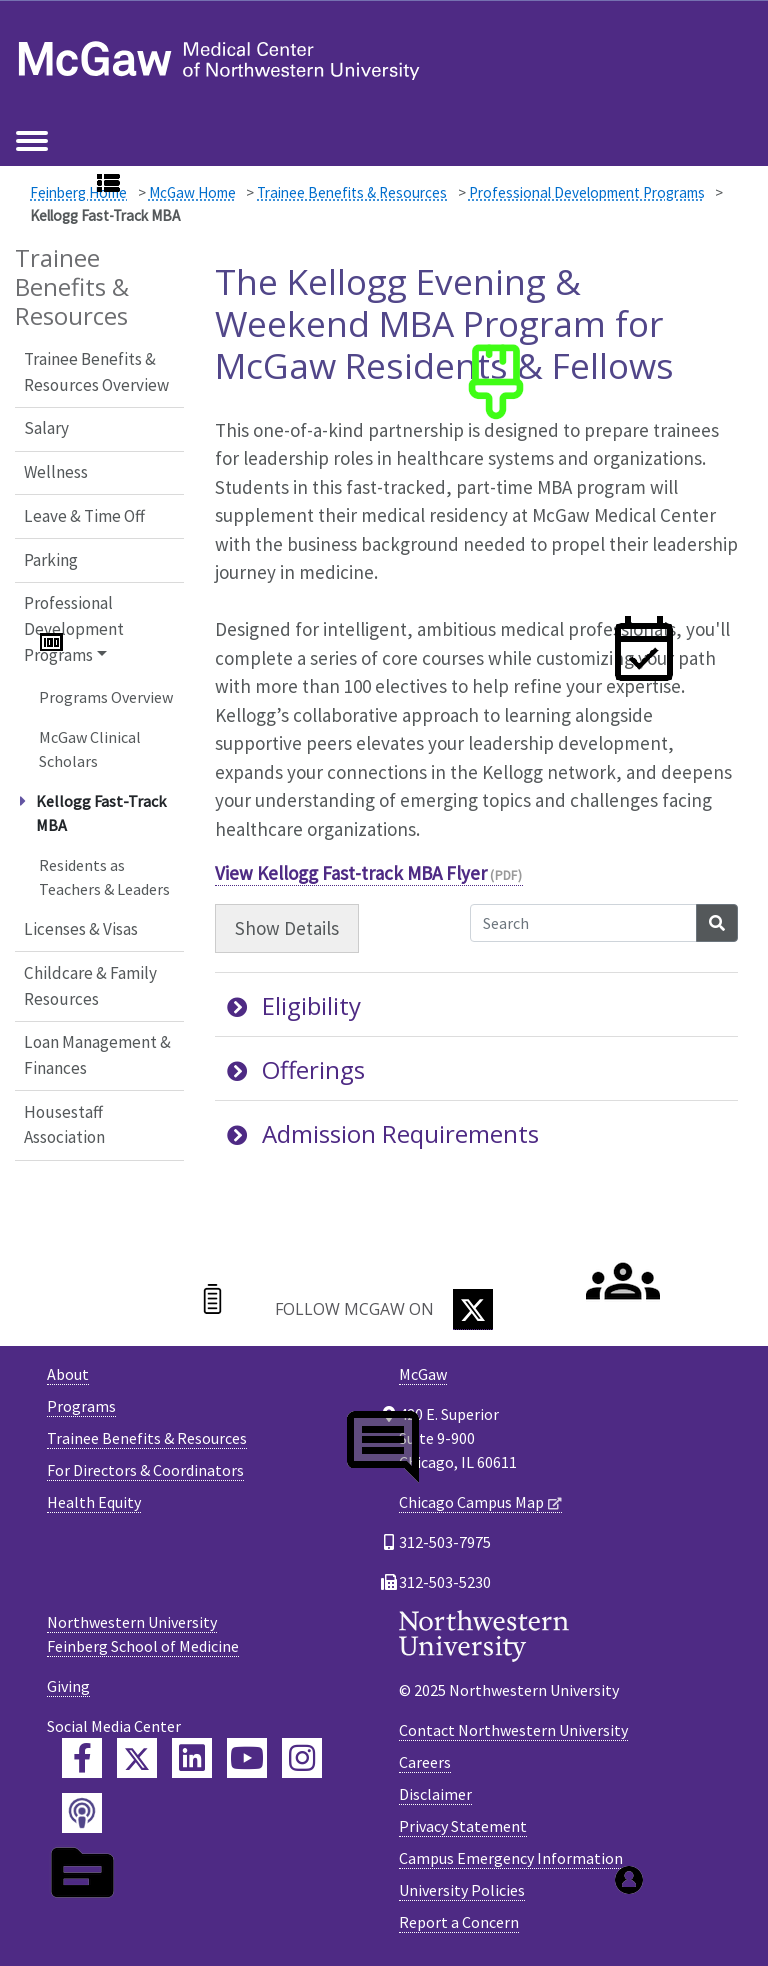  I want to click on view or manage groups, so click(623, 1281).